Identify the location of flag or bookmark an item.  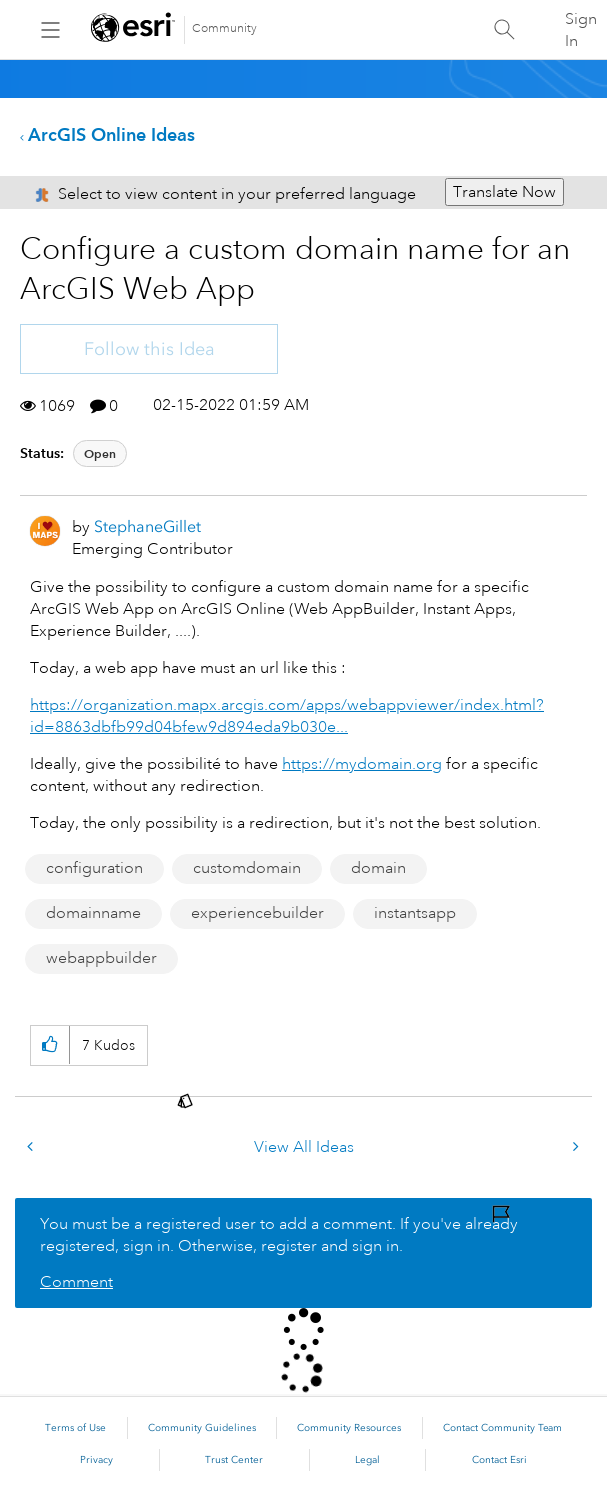
(501, 1213).